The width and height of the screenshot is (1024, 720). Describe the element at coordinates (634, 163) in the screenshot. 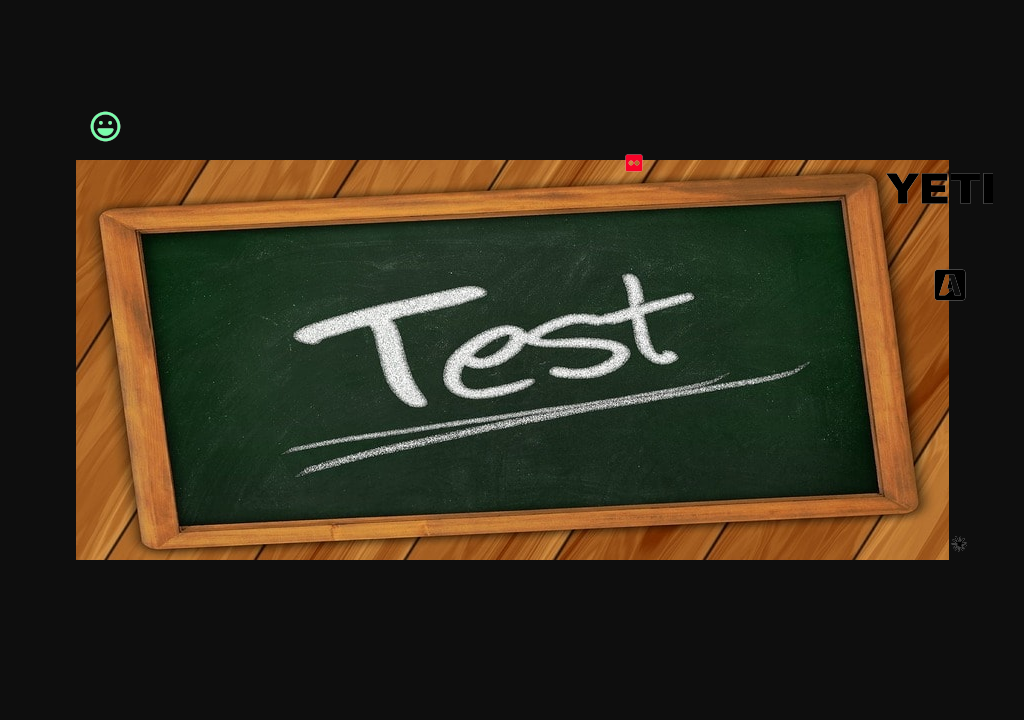

I see `open flickr app` at that location.